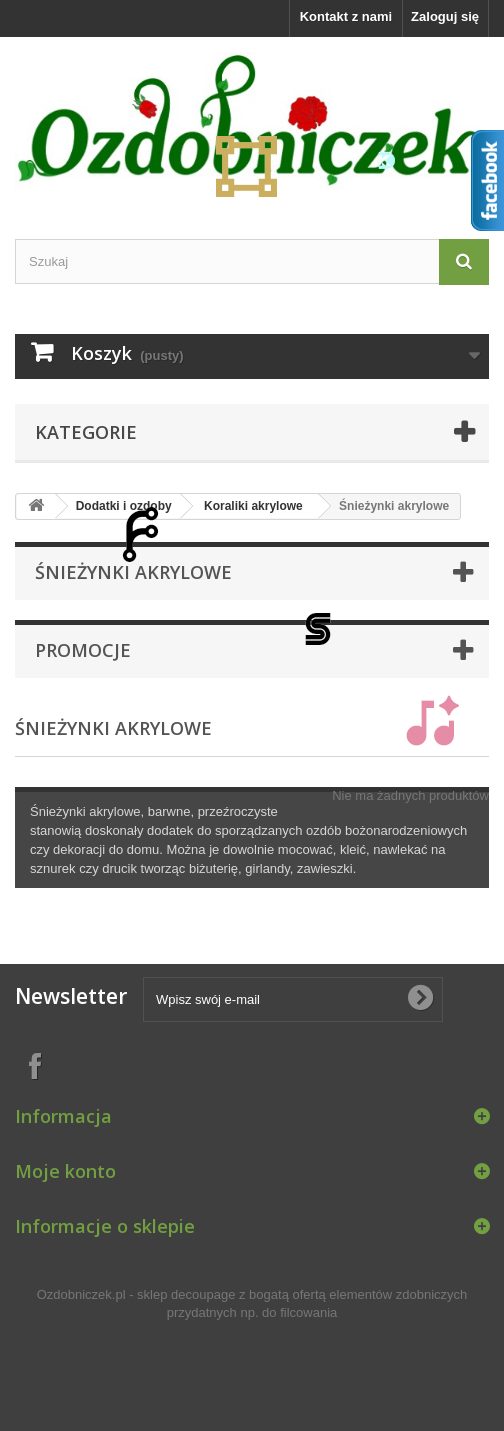 Image resolution: width=504 pixels, height=1431 pixels. Describe the element at coordinates (246, 166) in the screenshot. I see `material design icons brand logo` at that location.